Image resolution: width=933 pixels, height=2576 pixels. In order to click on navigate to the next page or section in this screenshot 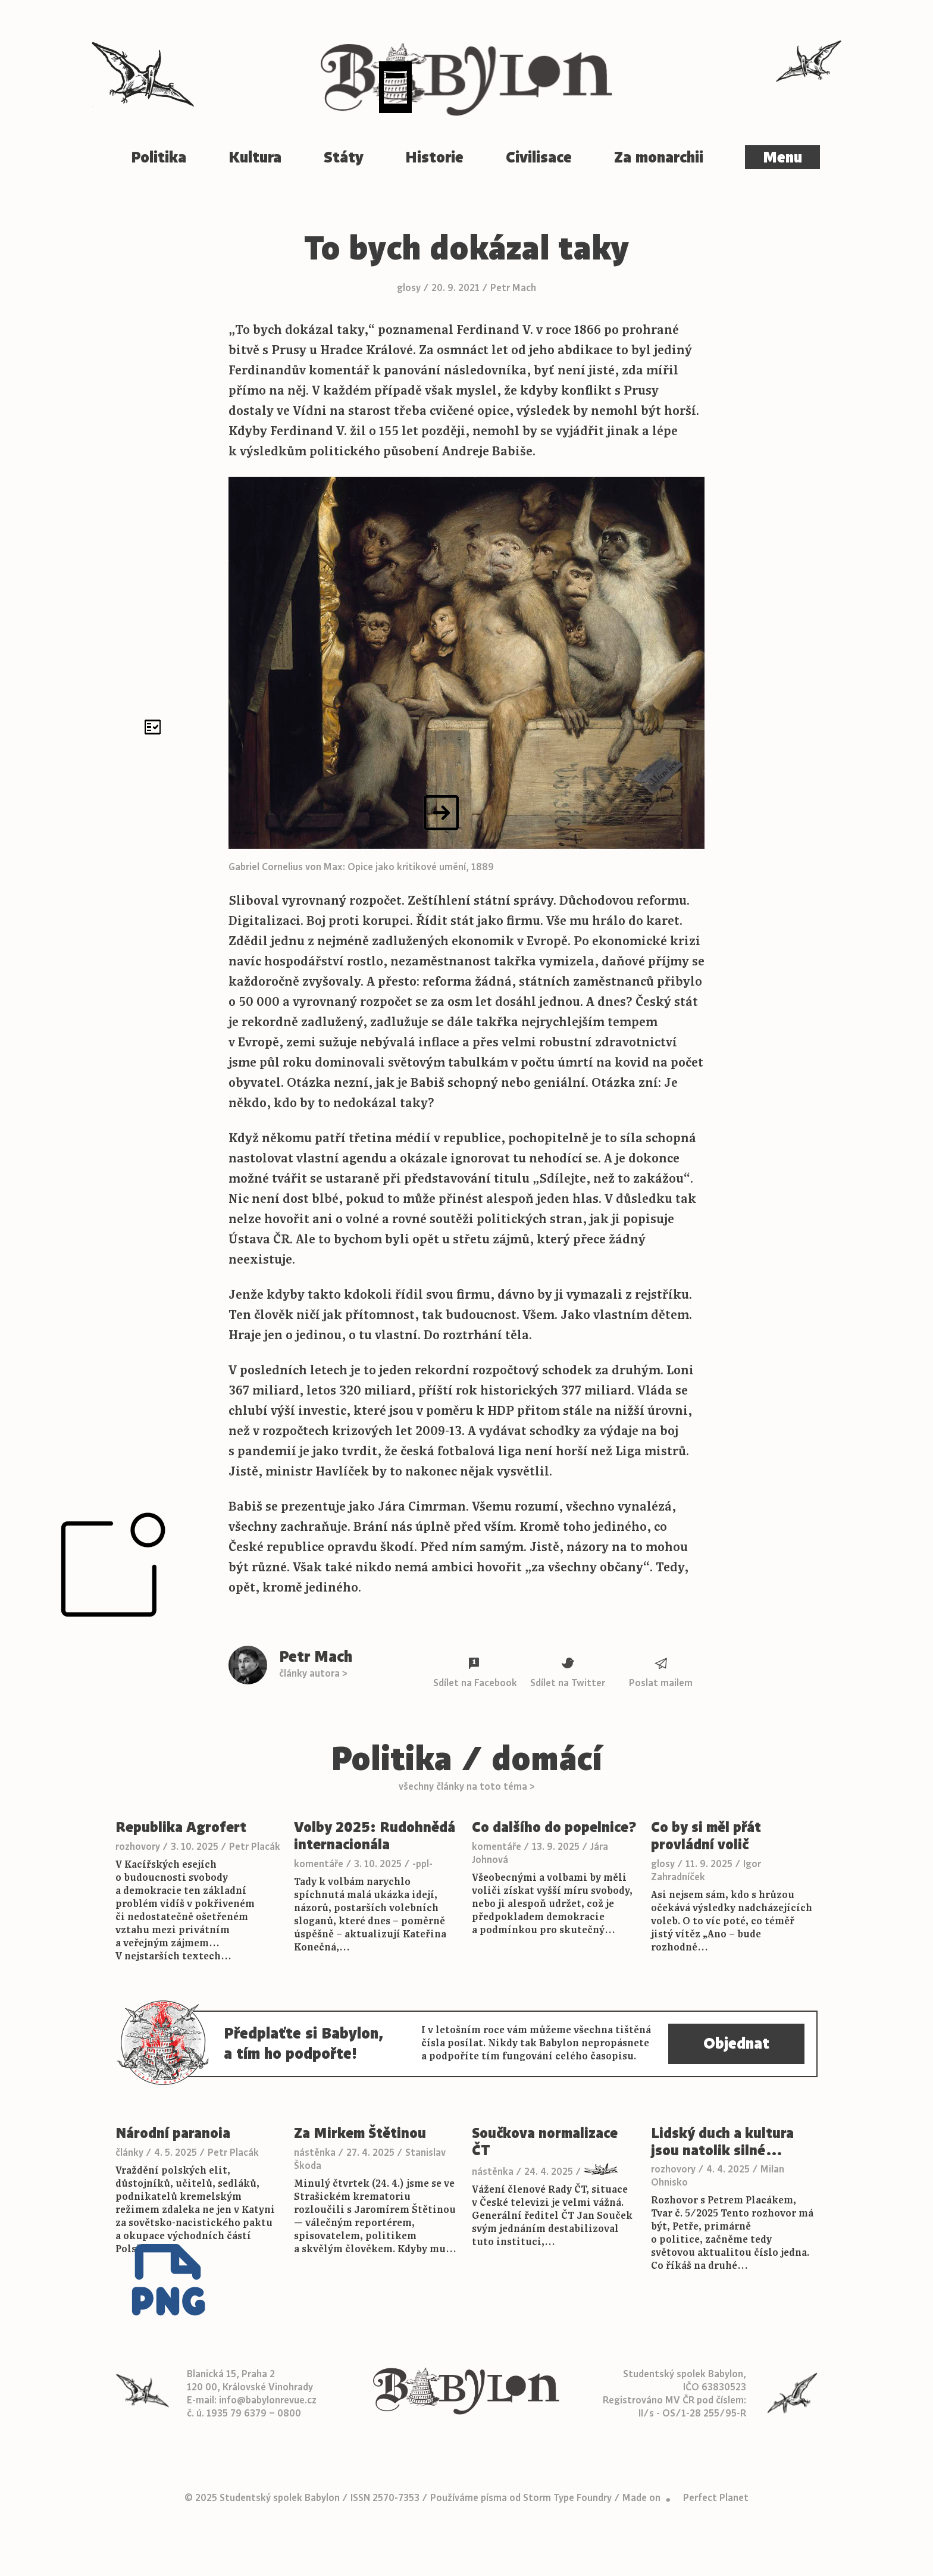, I will do `click(441, 812)`.